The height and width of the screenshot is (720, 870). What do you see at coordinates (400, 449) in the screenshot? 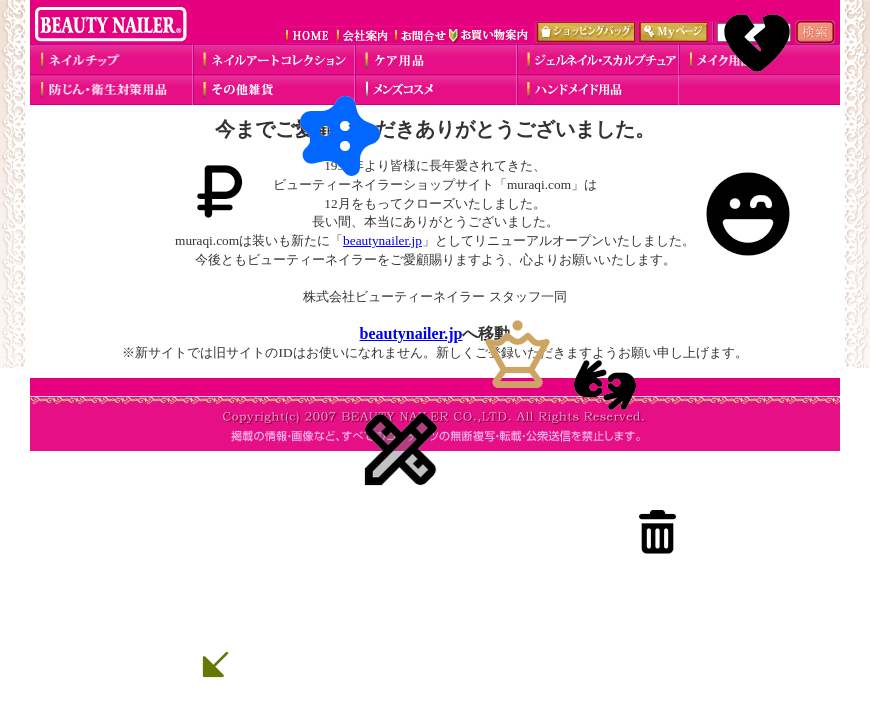
I see `access design tools or editing options` at bounding box center [400, 449].